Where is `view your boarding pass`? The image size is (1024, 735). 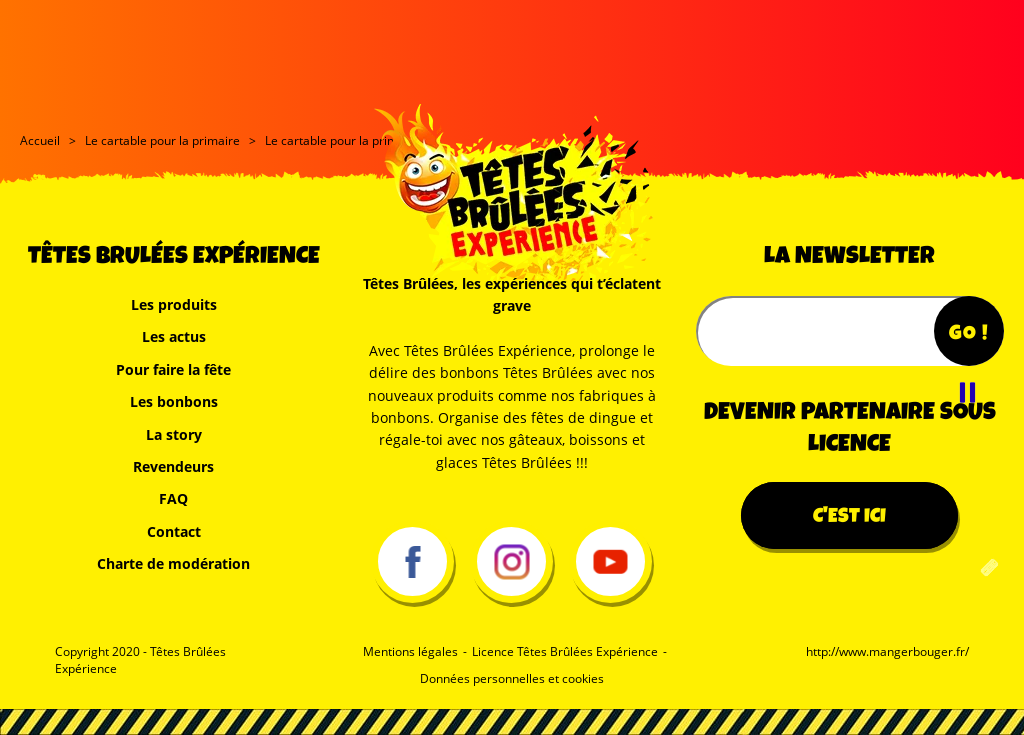
view your boarding pass is located at coordinates (989, 567).